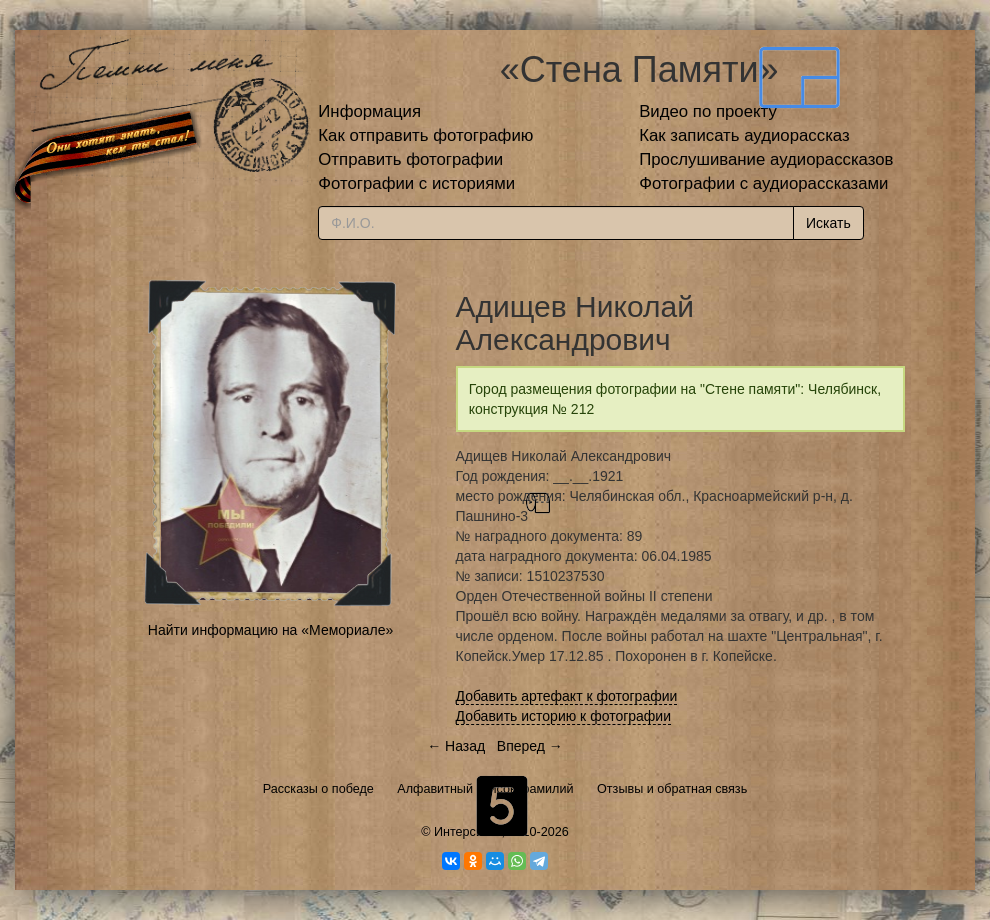 The height and width of the screenshot is (920, 990). Describe the element at coordinates (799, 77) in the screenshot. I see `enable picture-in-picture mode` at that location.